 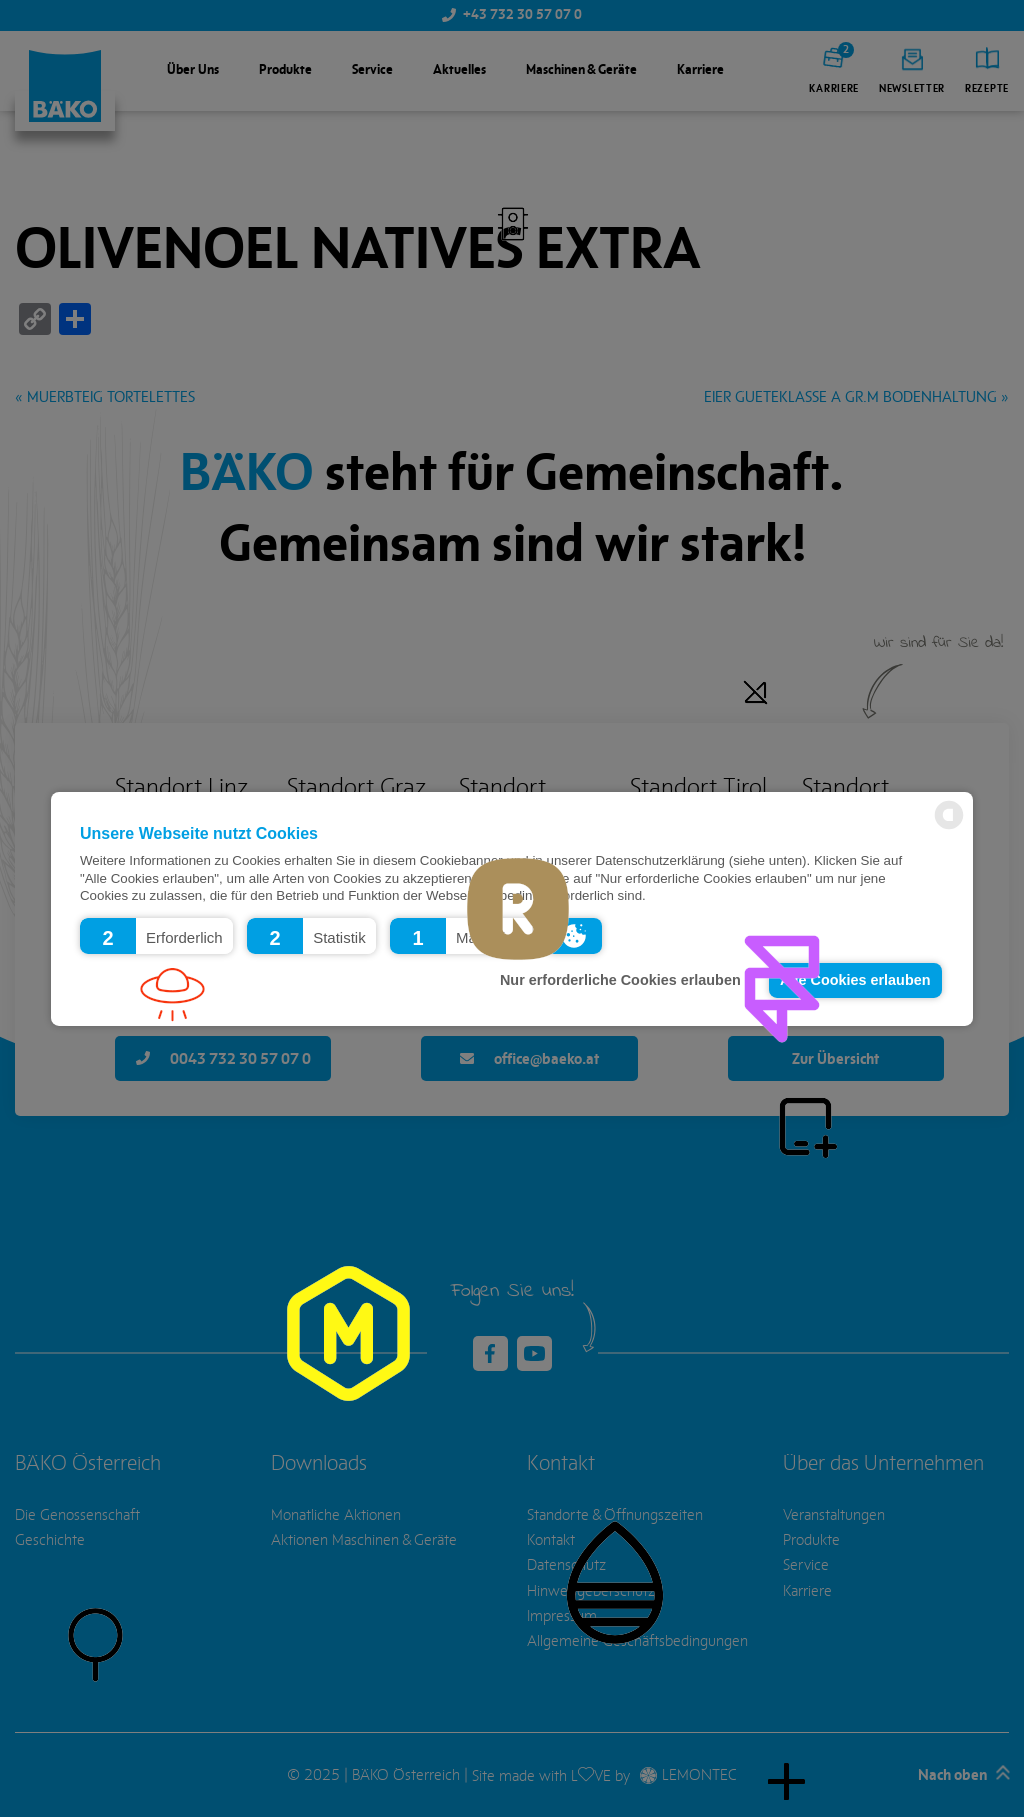 What do you see at coordinates (786, 1781) in the screenshot?
I see `add a new item` at bounding box center [786, 1781].